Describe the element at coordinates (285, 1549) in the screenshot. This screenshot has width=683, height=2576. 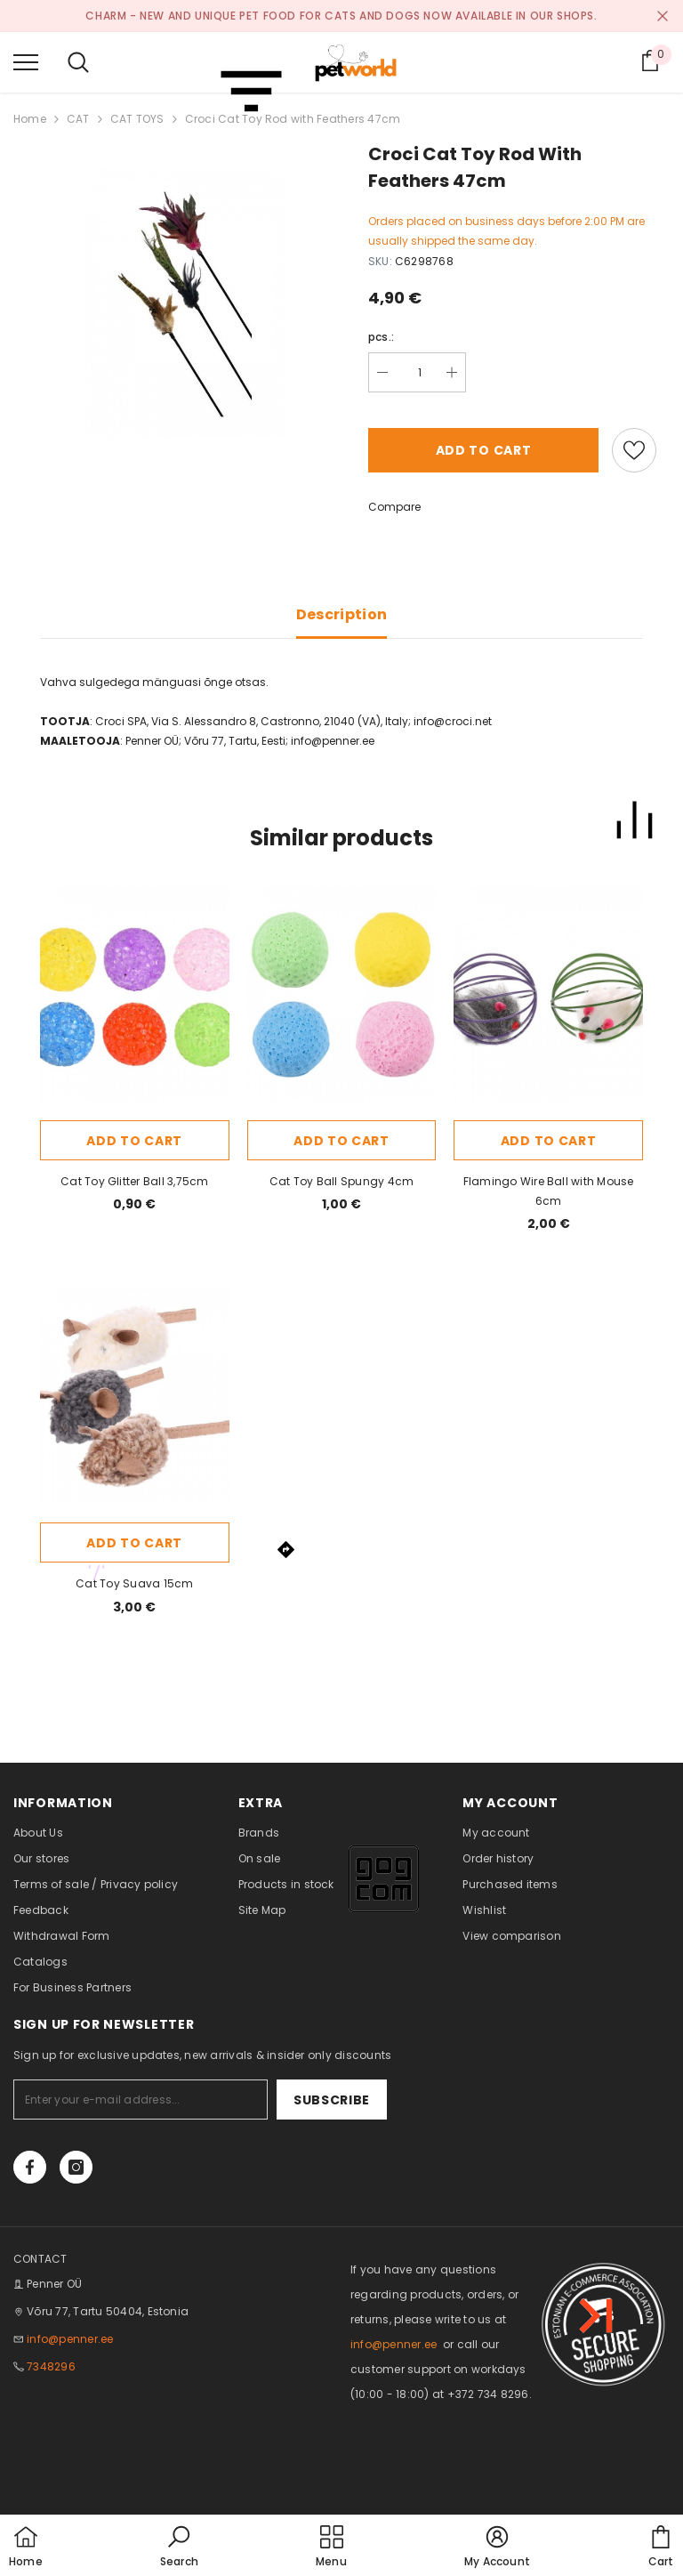
I see `get directions to this location` at that location.